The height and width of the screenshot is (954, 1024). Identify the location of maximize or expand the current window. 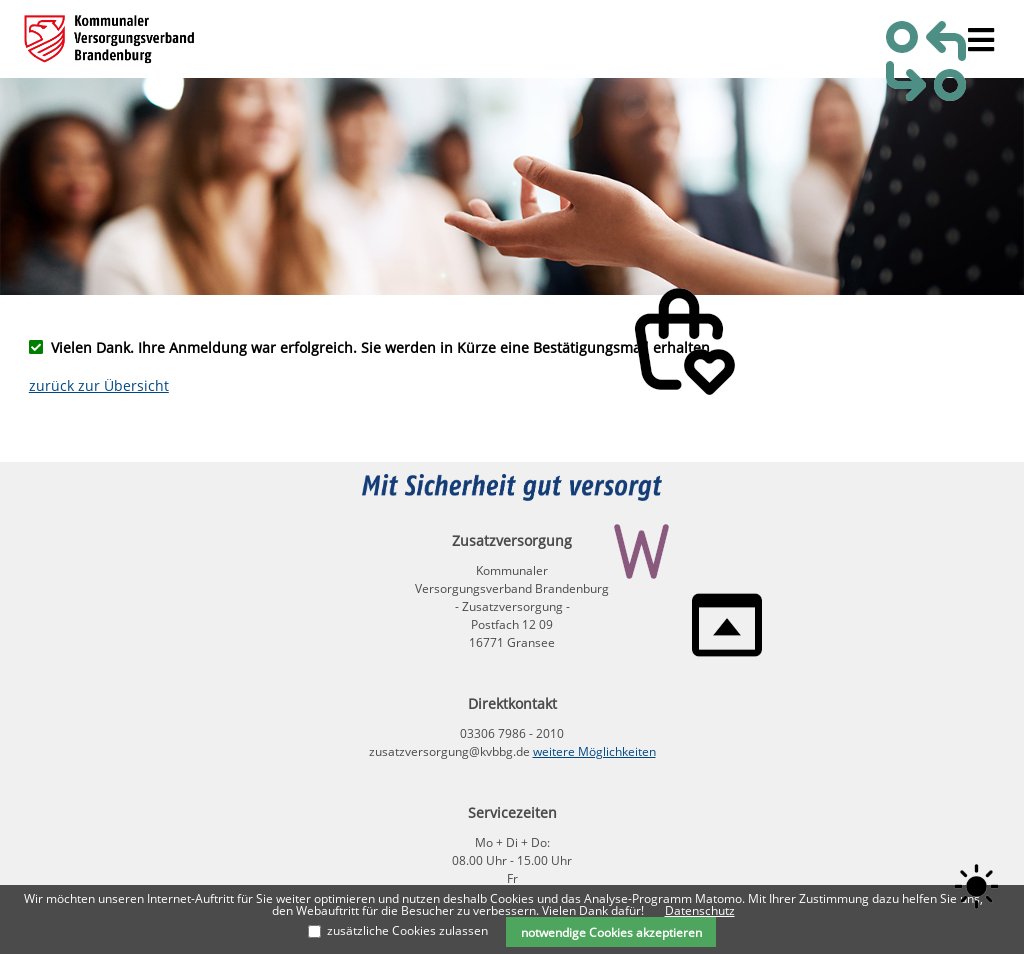
(727, 625).